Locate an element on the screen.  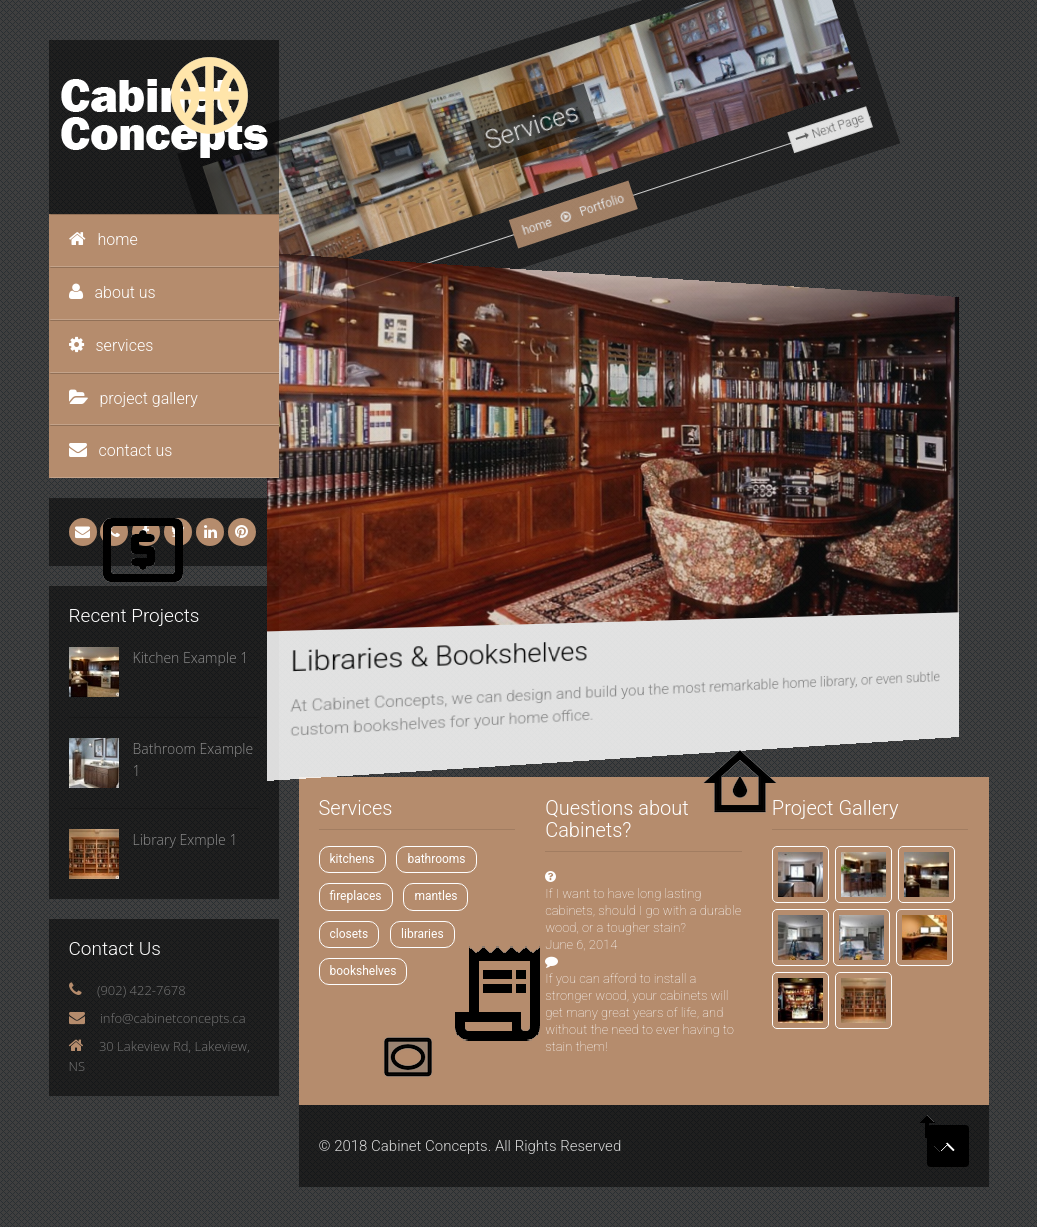
access sports or basketball-related content is located at coordinates (209, 95).